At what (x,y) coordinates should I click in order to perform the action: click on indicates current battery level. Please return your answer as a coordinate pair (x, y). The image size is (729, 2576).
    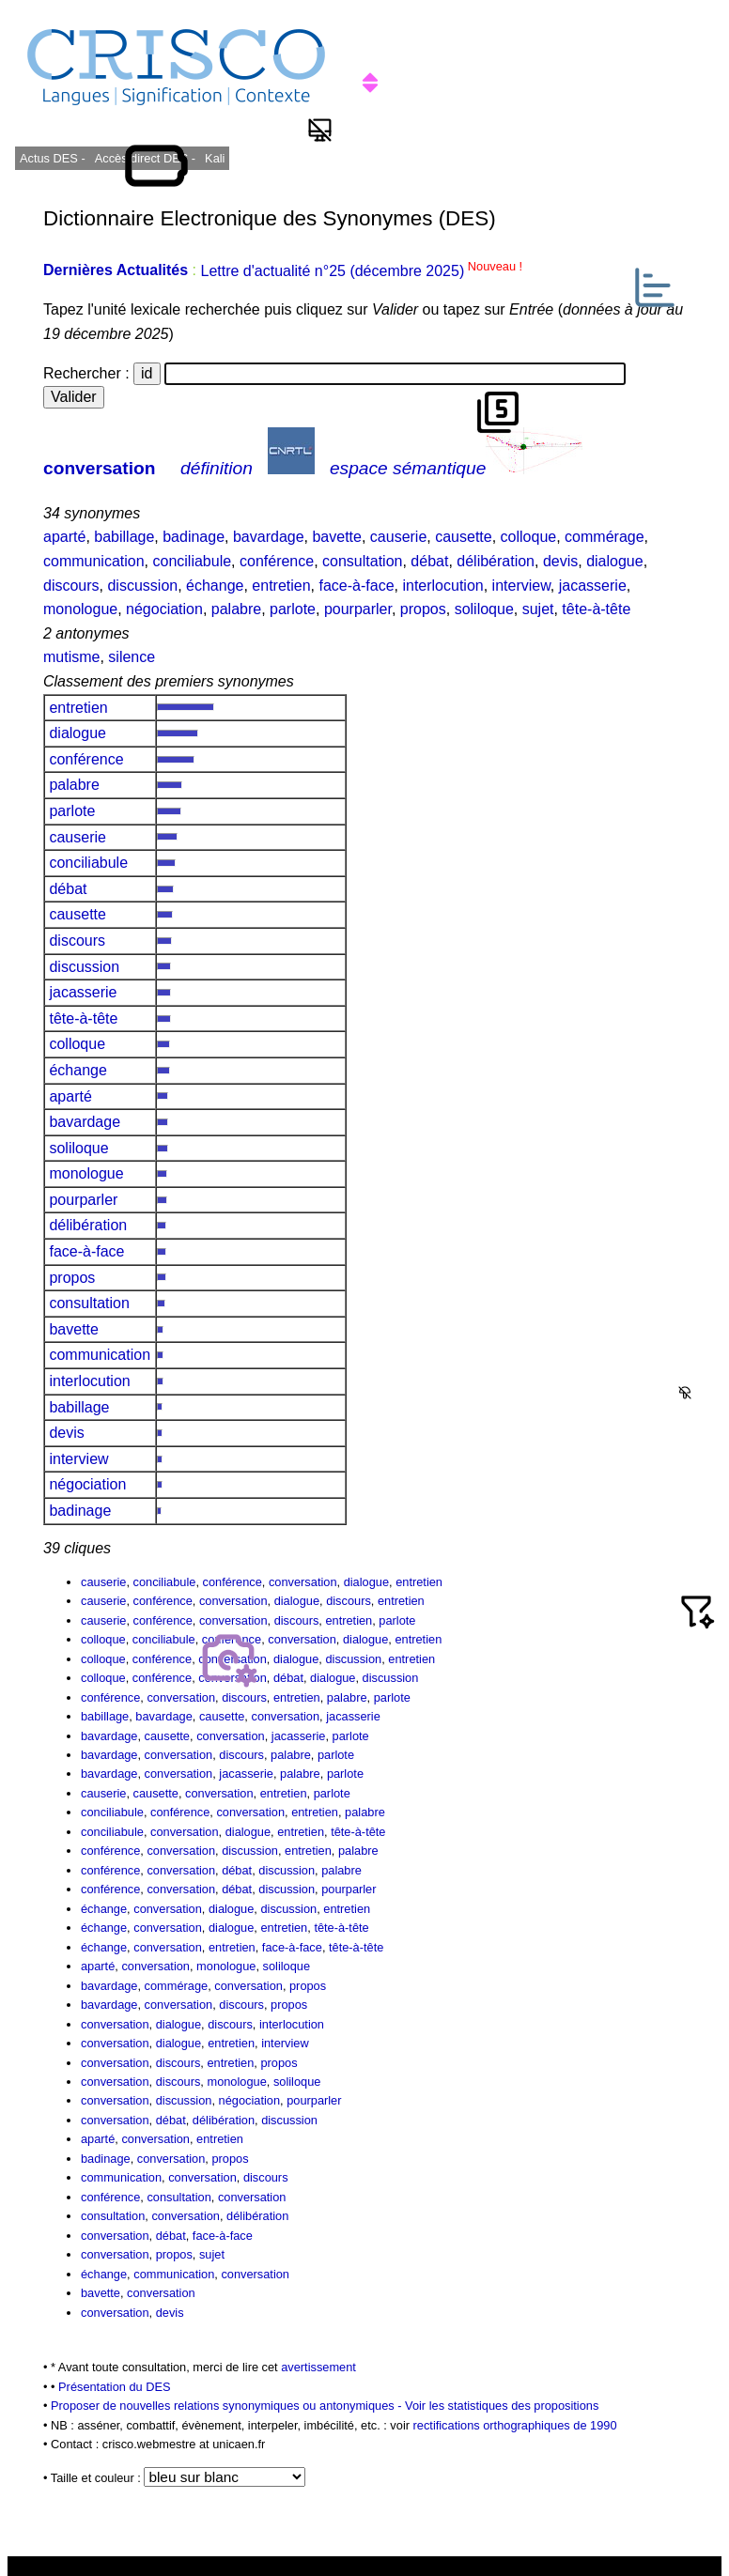
    Looking at the image, I should click on (156, 165).